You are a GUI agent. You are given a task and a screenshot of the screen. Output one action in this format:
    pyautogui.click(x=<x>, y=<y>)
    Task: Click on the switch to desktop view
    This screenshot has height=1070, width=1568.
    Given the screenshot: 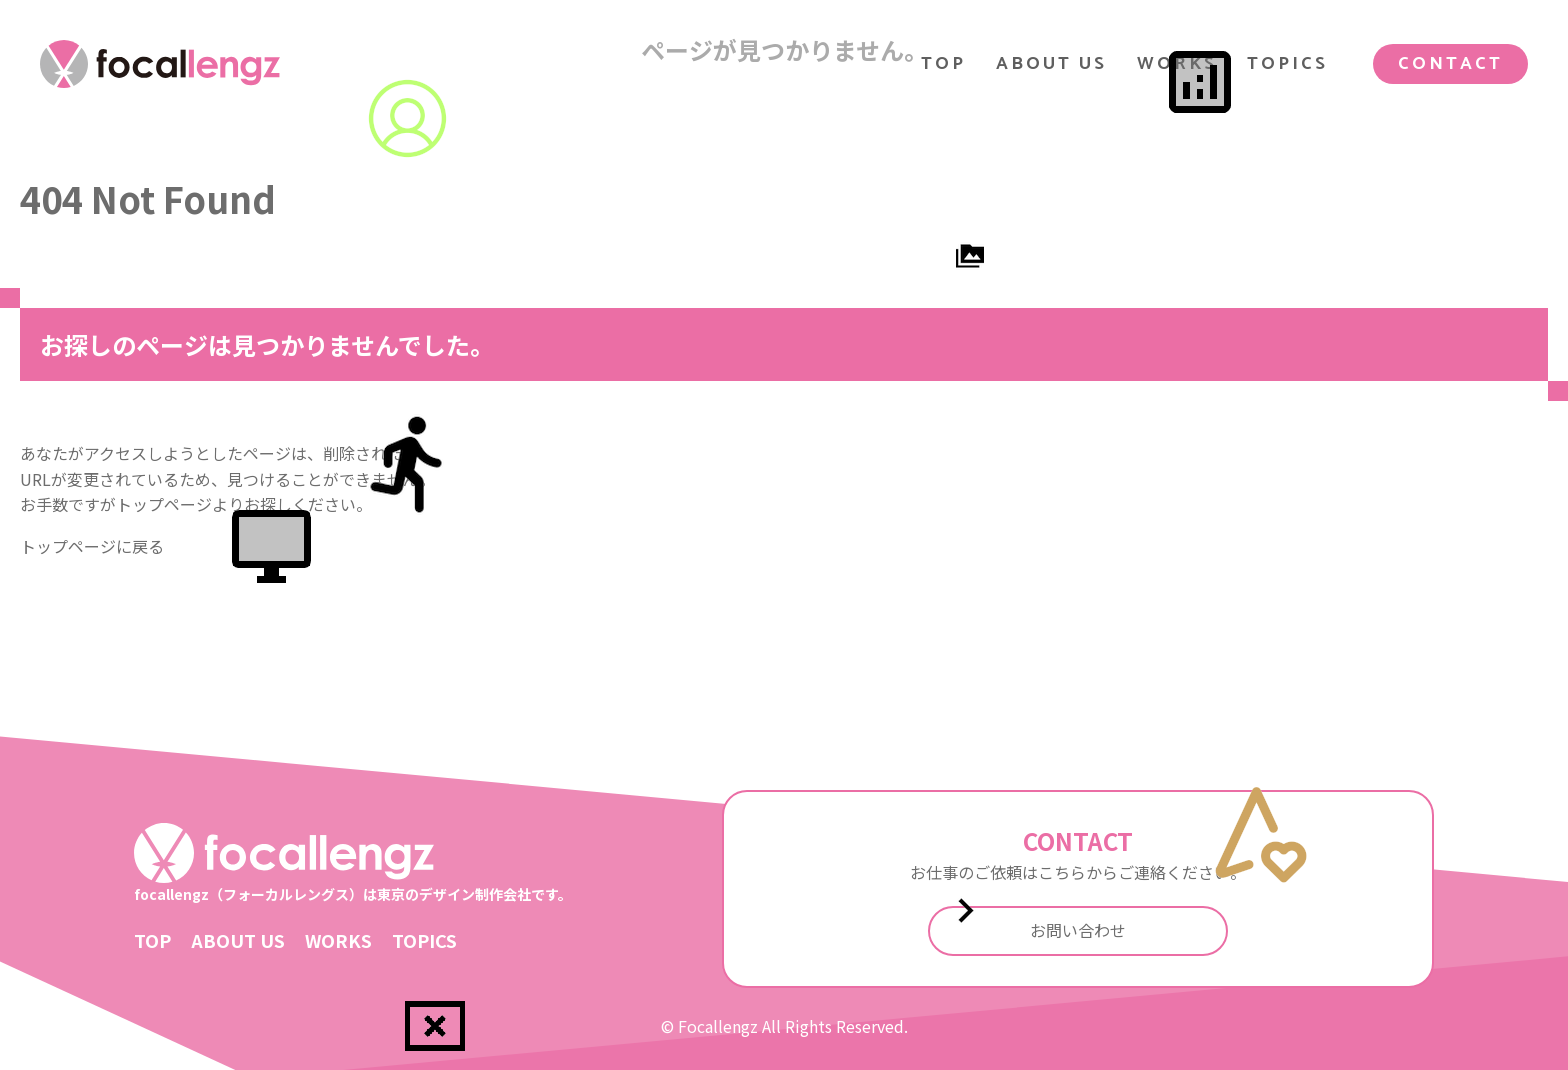 What is the action you would take?
    pyautogui.click(x=271, y=546)
    